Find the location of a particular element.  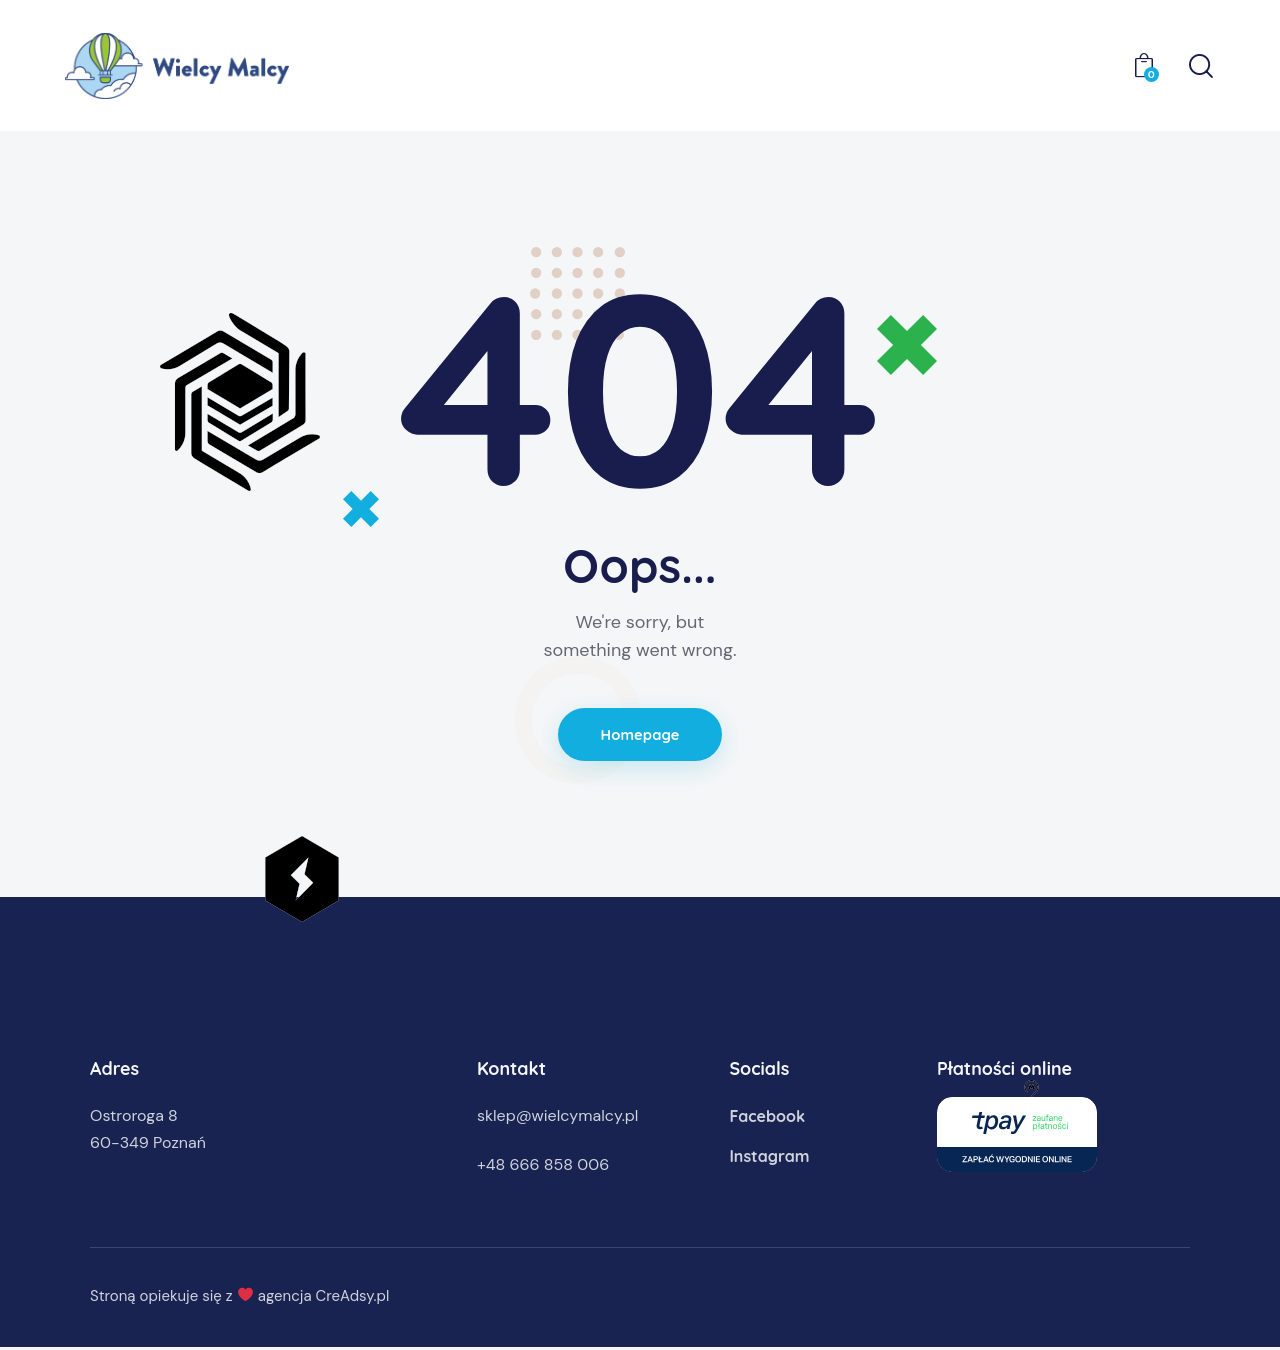

google bigtable service logo is located at coordinates (240, 402).